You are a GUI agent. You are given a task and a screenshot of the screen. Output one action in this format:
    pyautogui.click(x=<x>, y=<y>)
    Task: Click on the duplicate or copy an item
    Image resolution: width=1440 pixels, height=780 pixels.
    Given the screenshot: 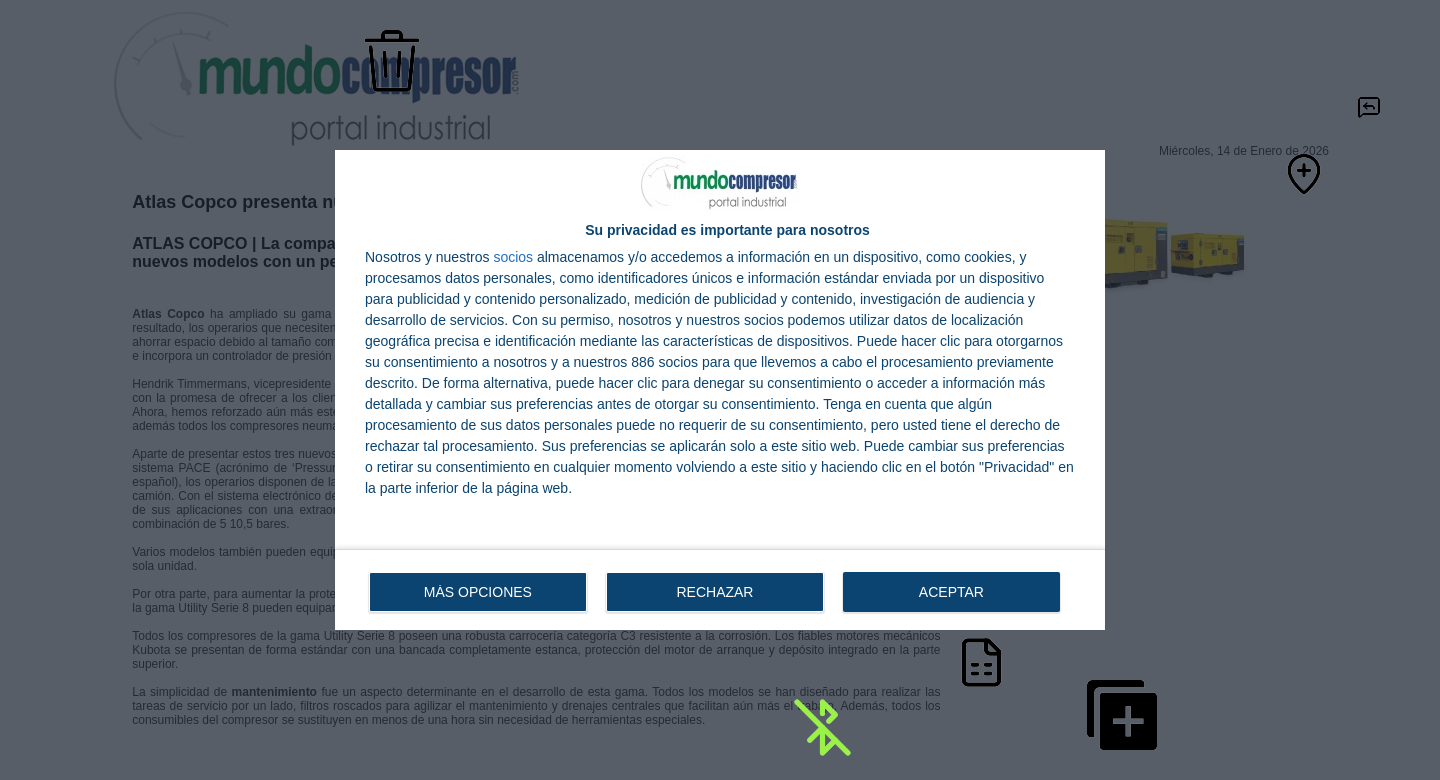 What is the action you would take?
    pyautogui.click(x=1122, y=715)
    